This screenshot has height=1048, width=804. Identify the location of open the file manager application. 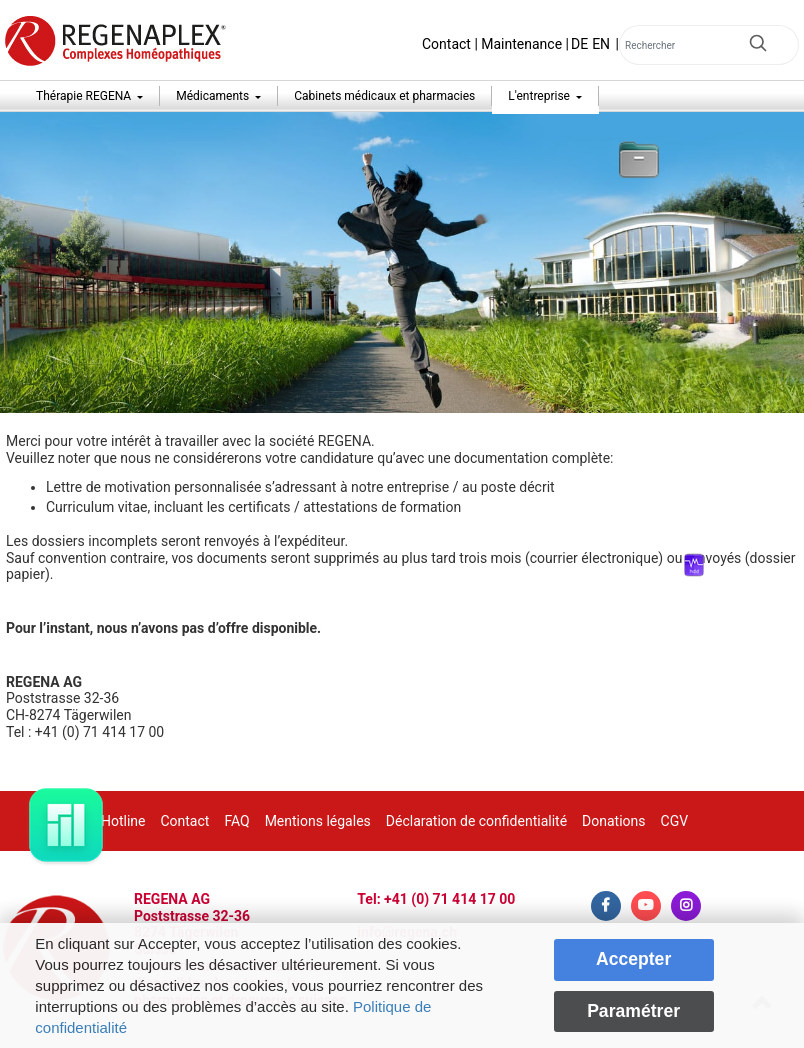
(639, 159).